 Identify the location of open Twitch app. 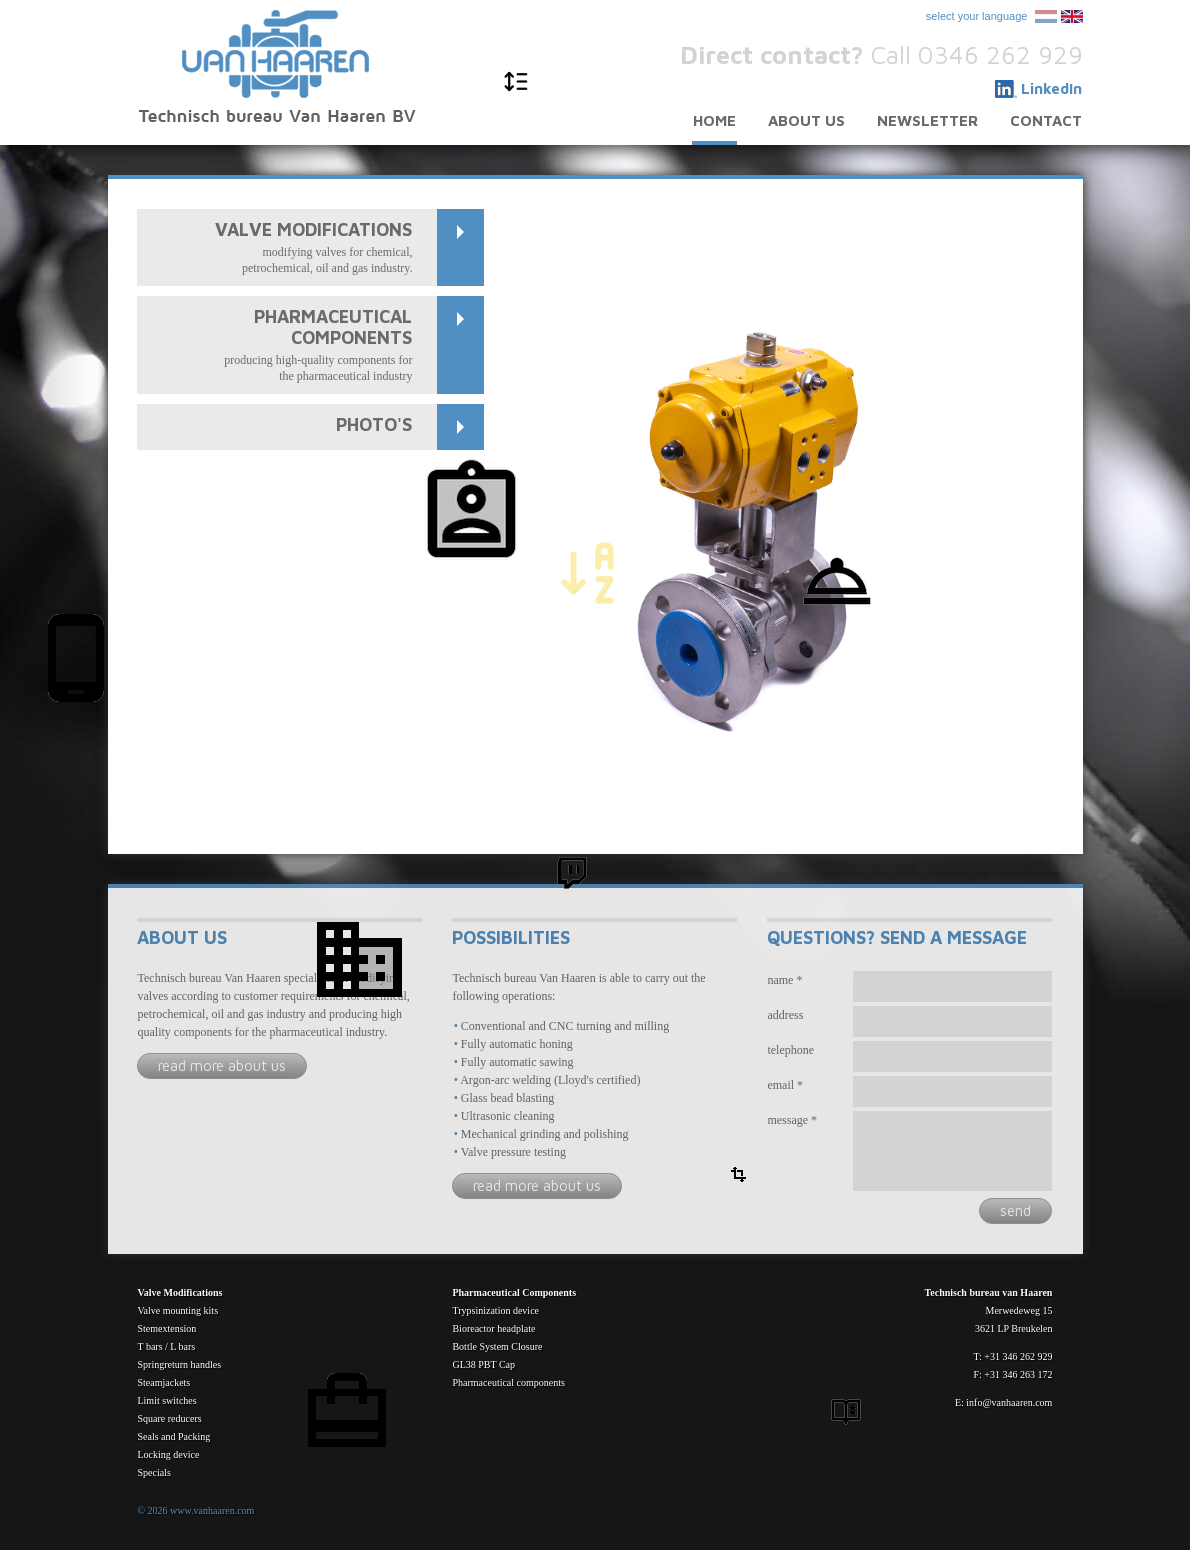
(572, 873).